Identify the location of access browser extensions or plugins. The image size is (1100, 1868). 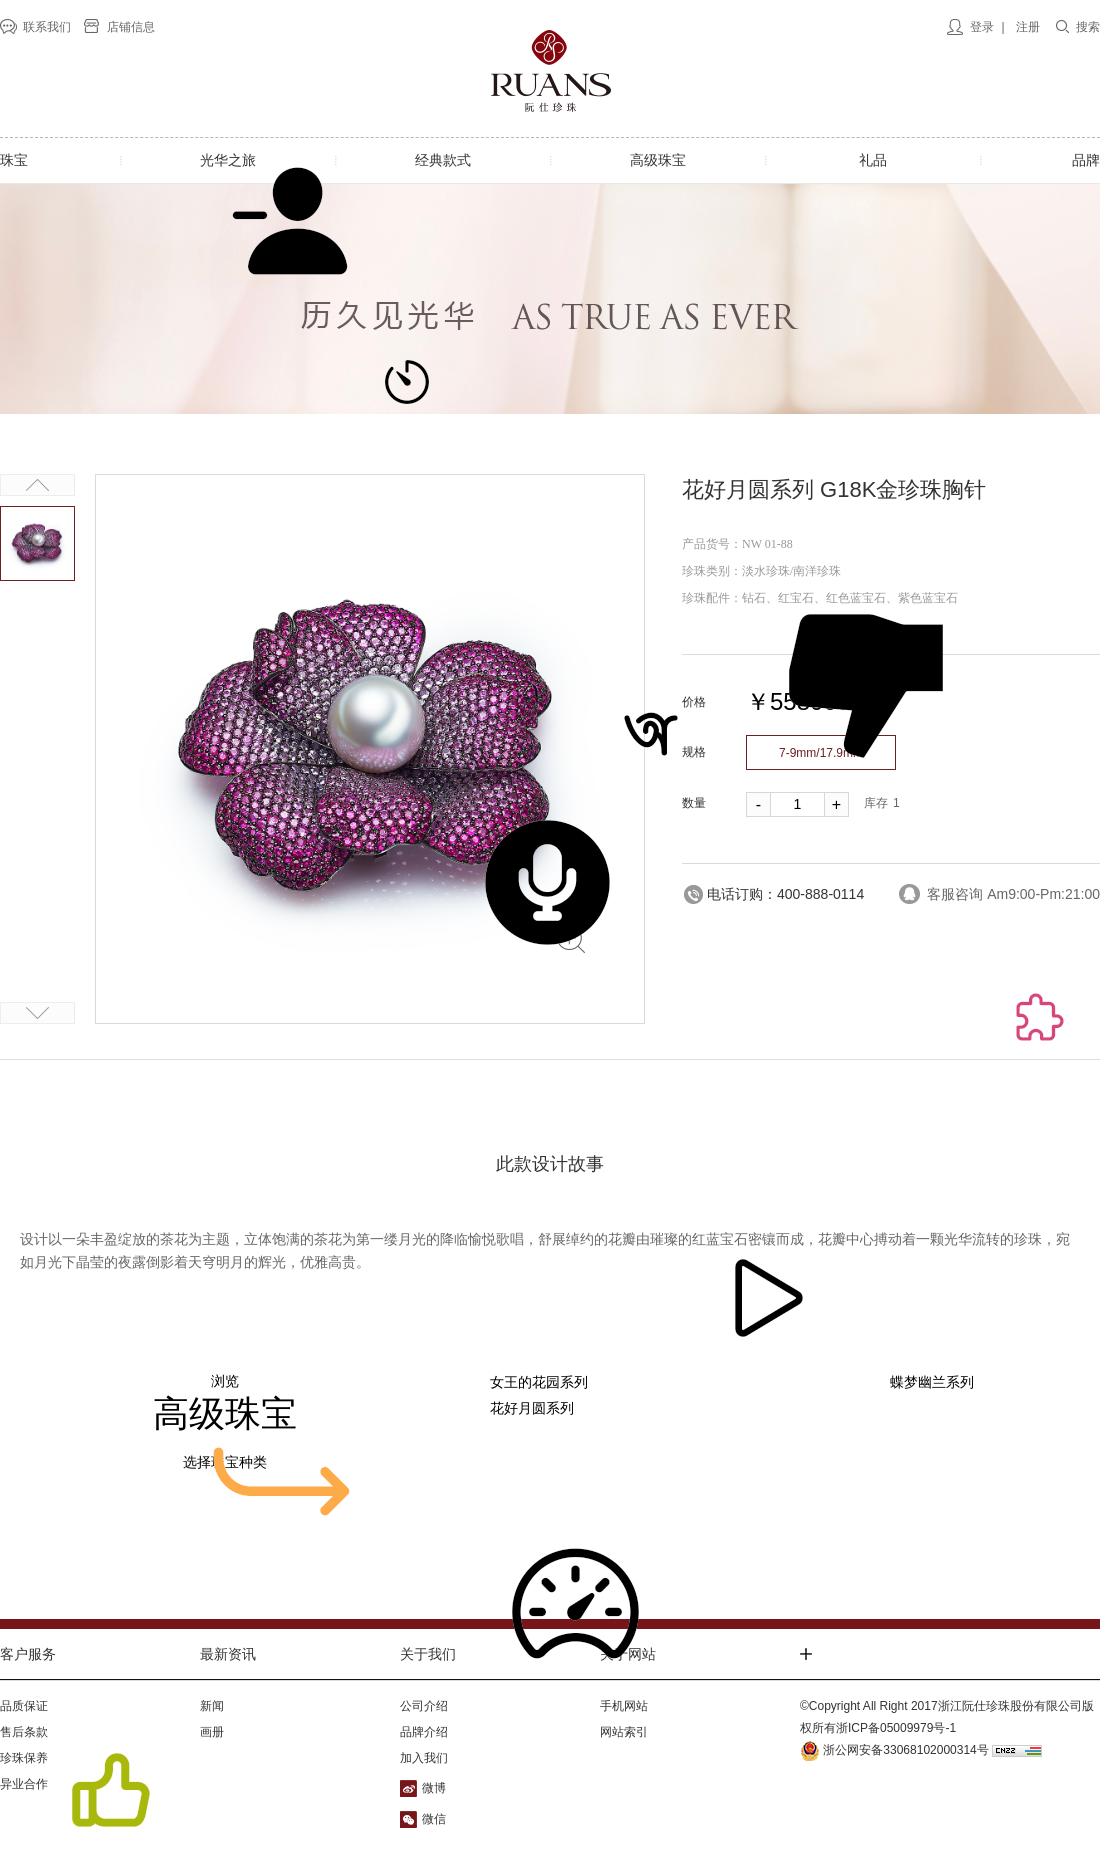
(1040, 1017).